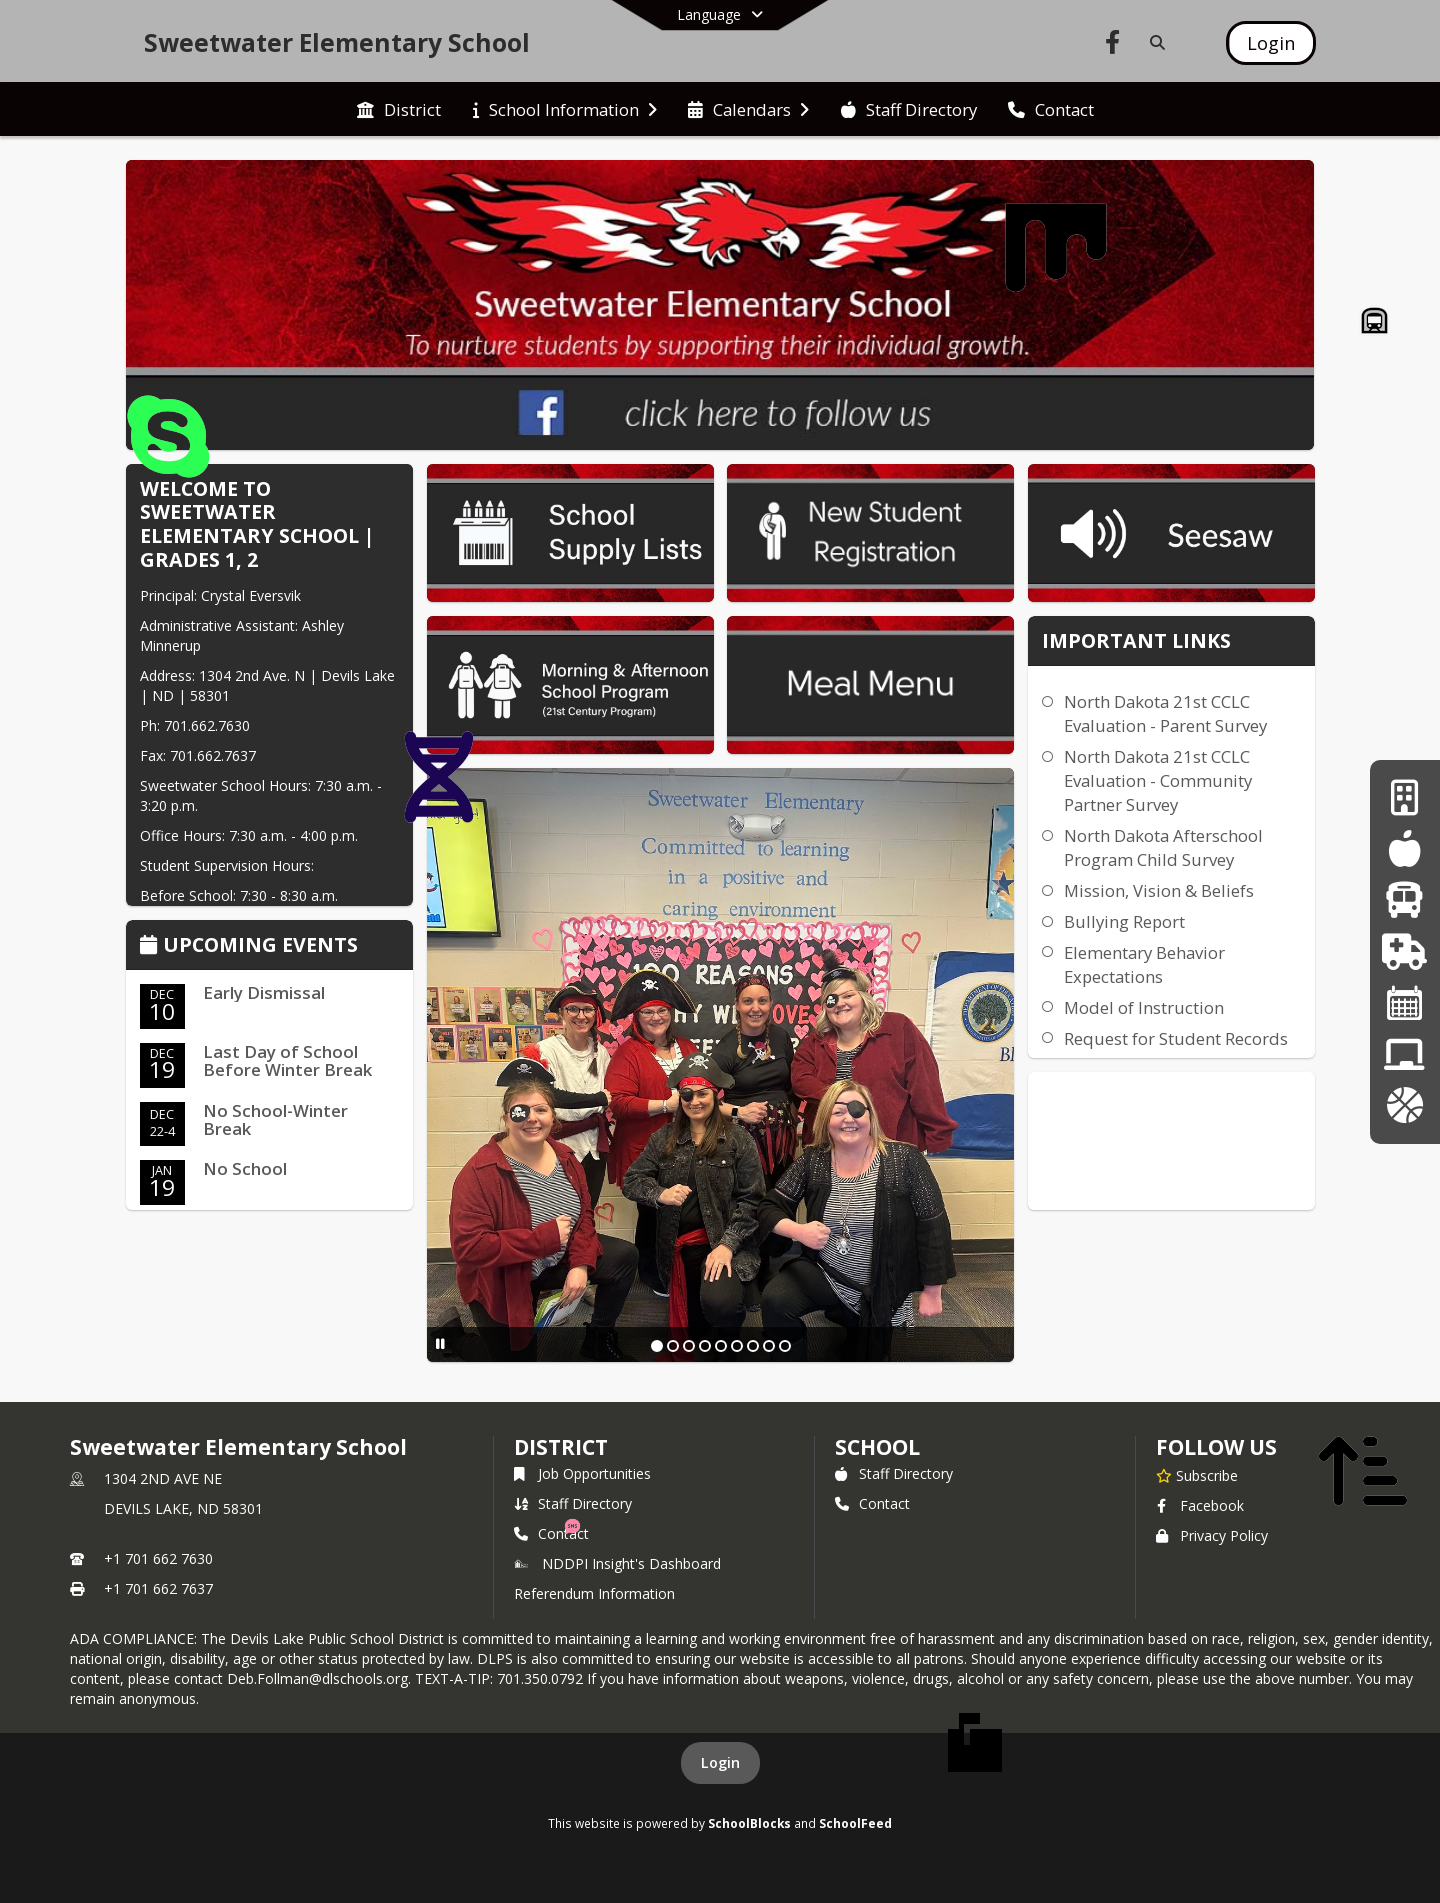 Image resolution: width=1440 pixels, height=1903 pixels. Describe the element at coordinates (1056, 247) in the screenshot. I see `Mix social bookmarking platform logo` at that location.